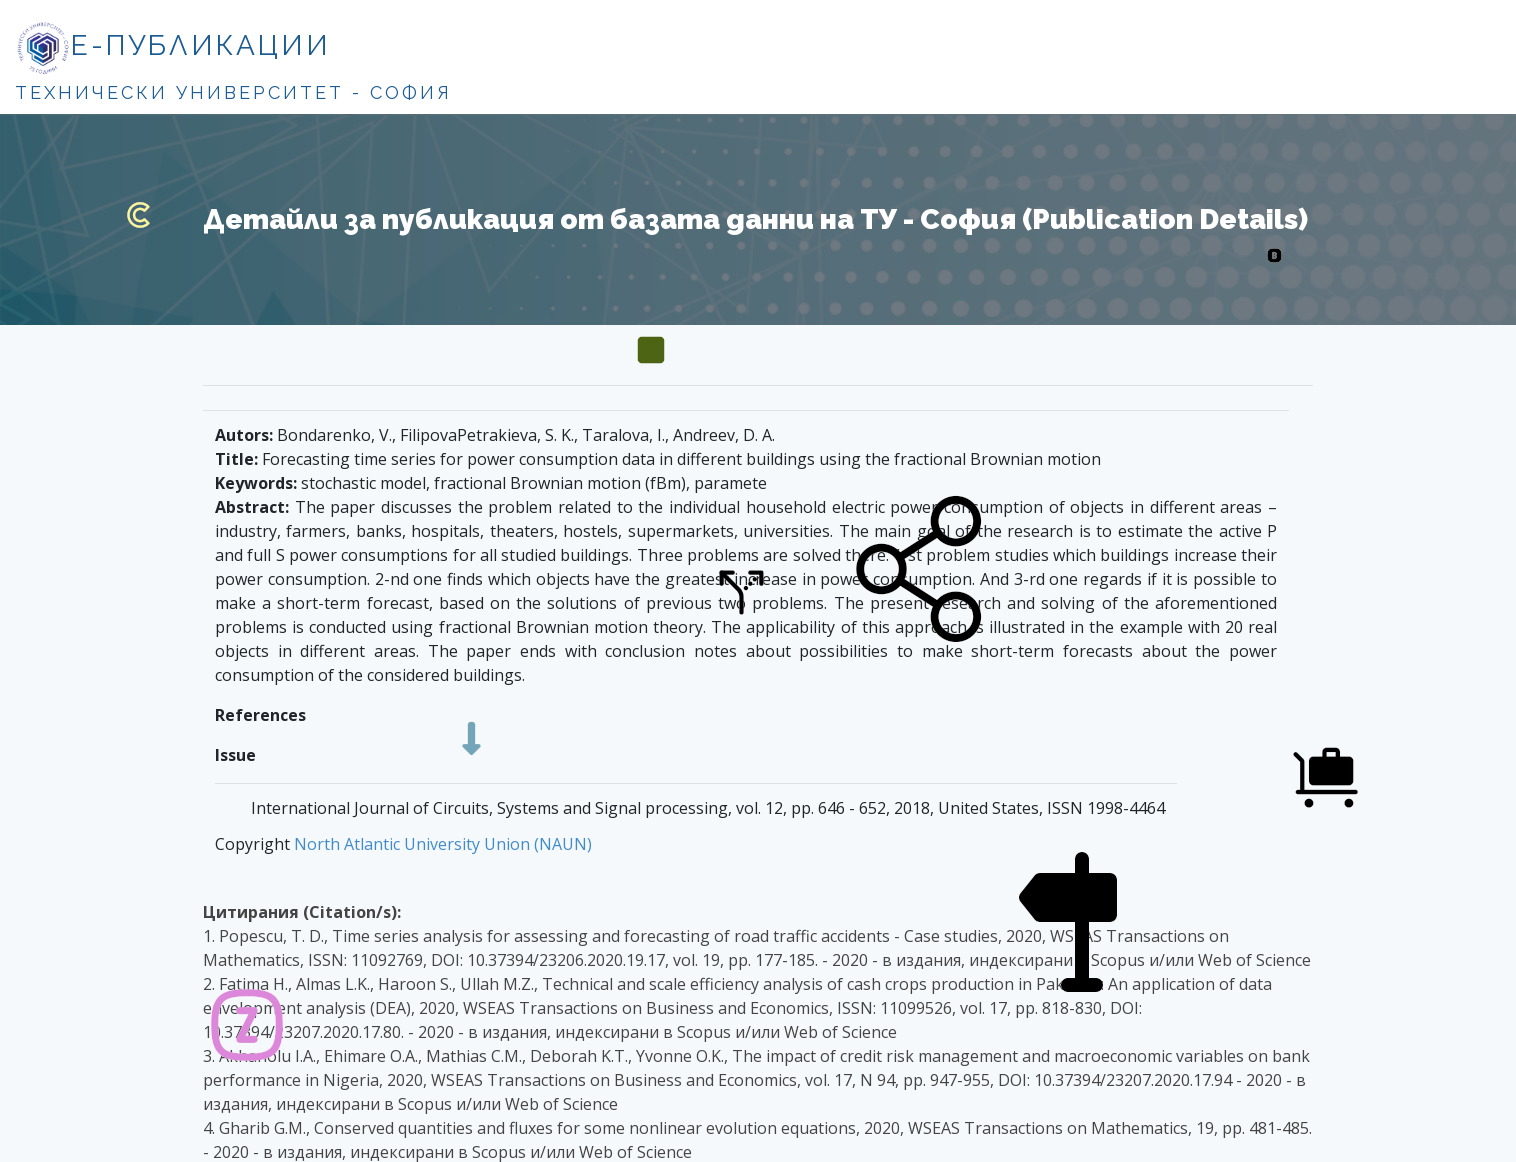  I want to click on take an alternate left route, so click(741, 592).